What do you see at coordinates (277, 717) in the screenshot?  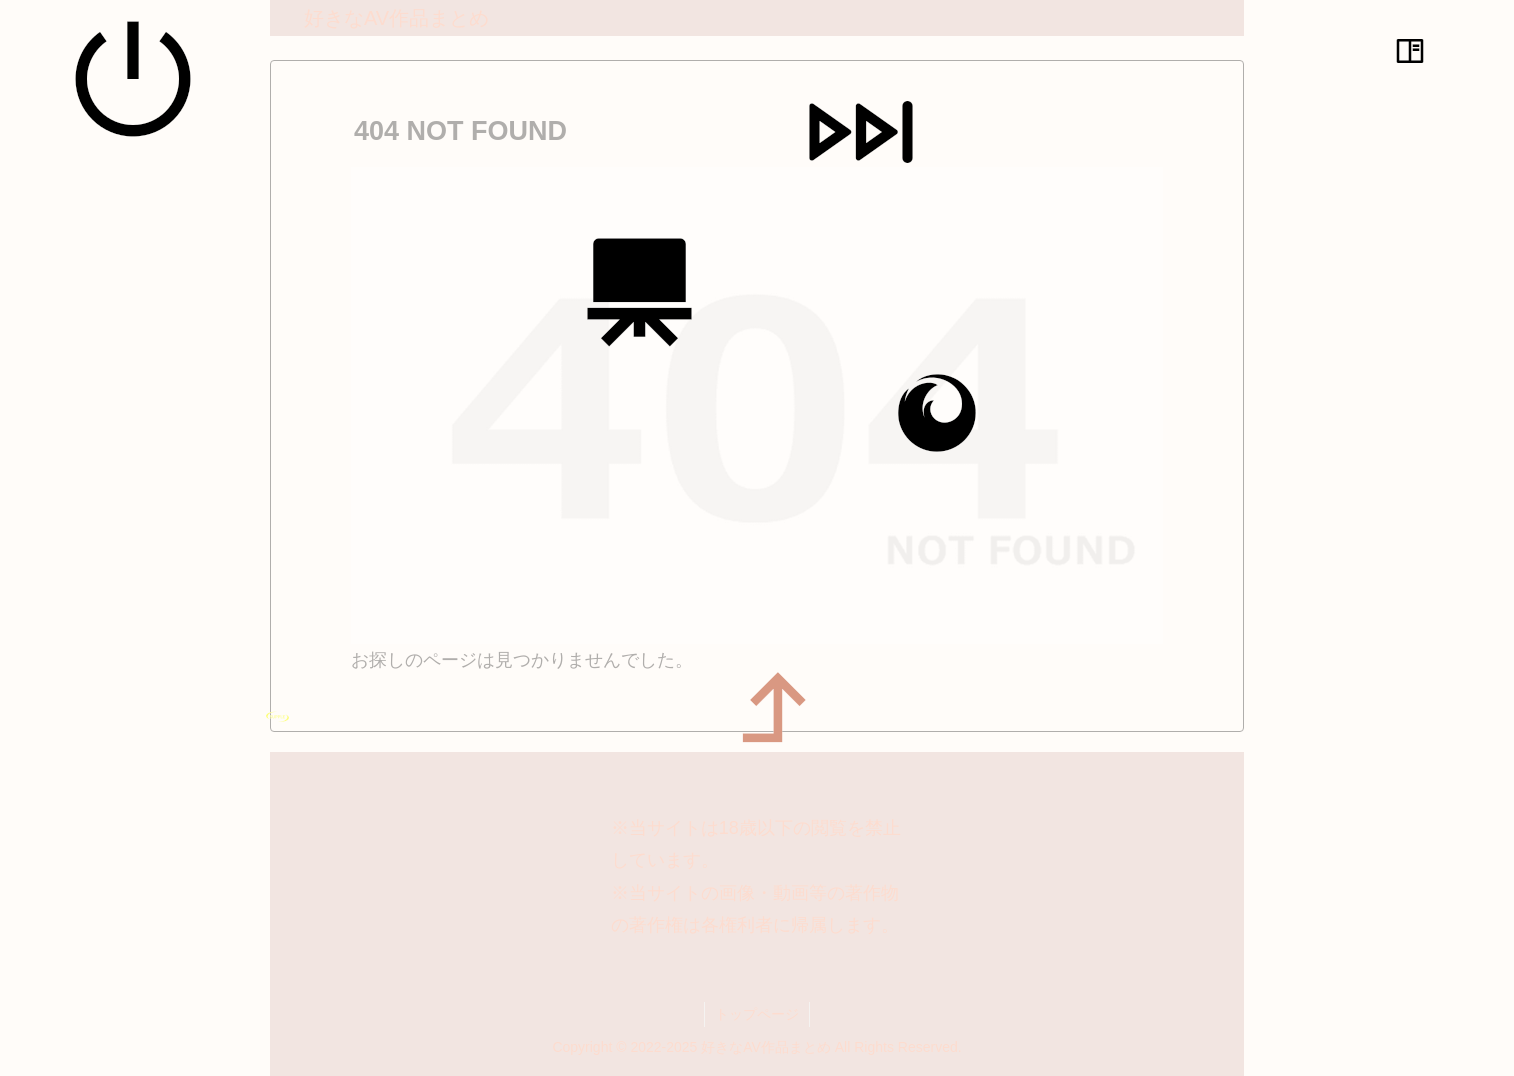 I see `supple brand logo` at bounding box center [277, 717].